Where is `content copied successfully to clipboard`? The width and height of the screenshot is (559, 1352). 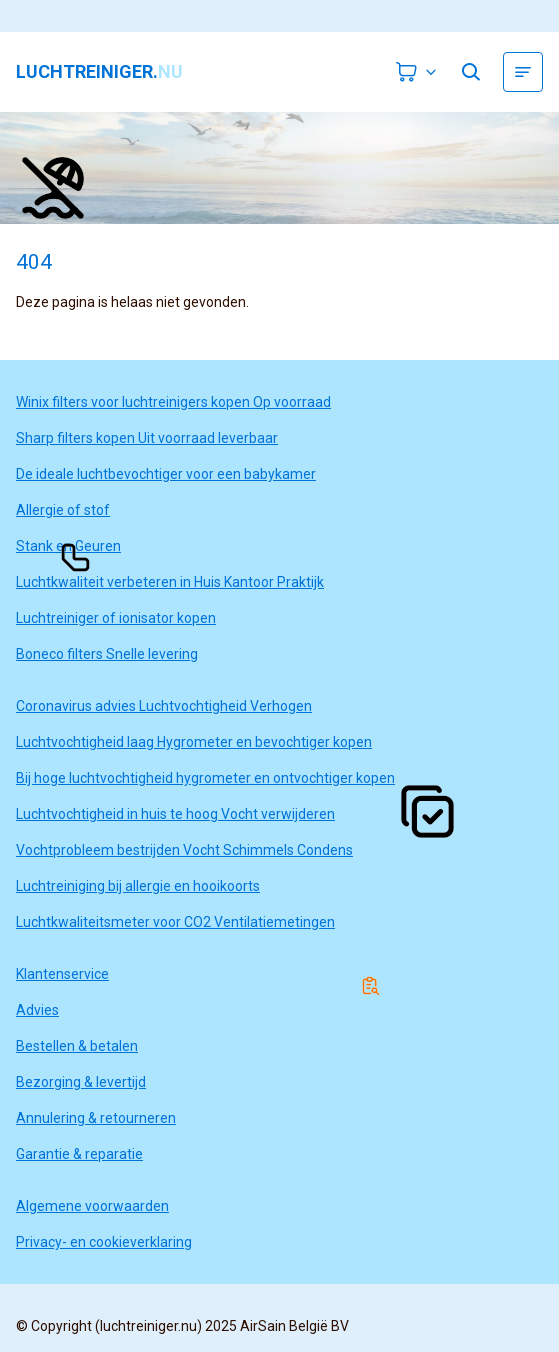
content copied successfully to clipboard is located at coordinates (427, 811).